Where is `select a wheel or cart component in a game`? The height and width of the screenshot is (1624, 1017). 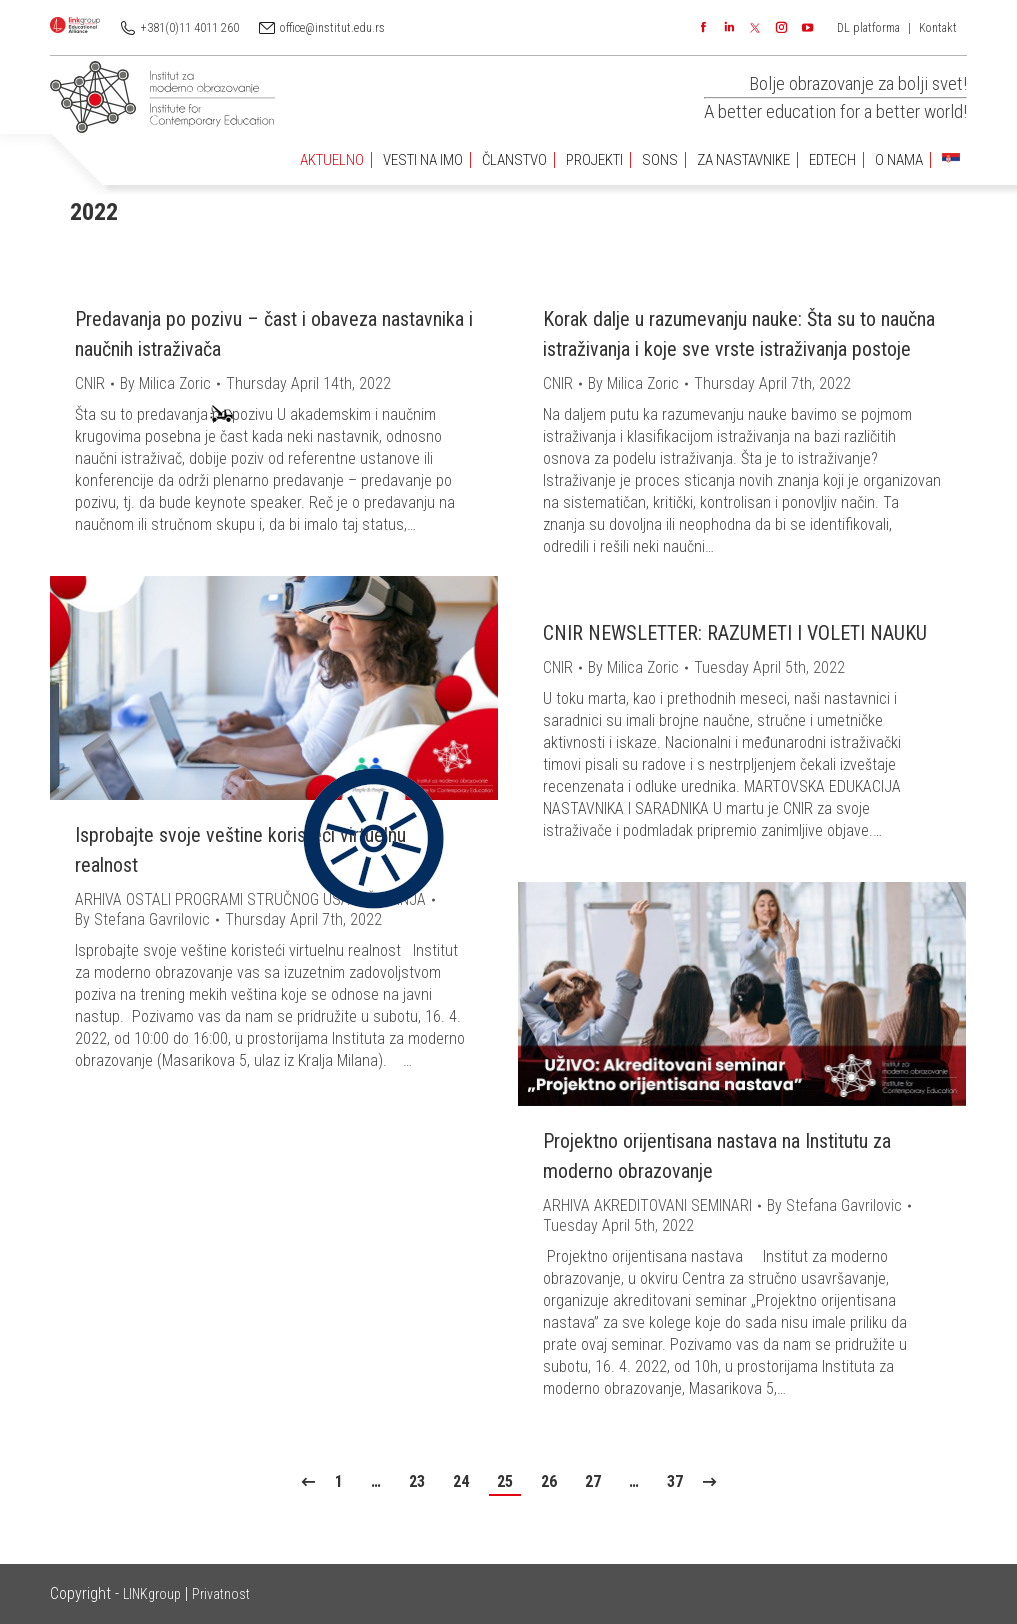 select a wheel or cart component in a game is located at coordinates (373, 838).